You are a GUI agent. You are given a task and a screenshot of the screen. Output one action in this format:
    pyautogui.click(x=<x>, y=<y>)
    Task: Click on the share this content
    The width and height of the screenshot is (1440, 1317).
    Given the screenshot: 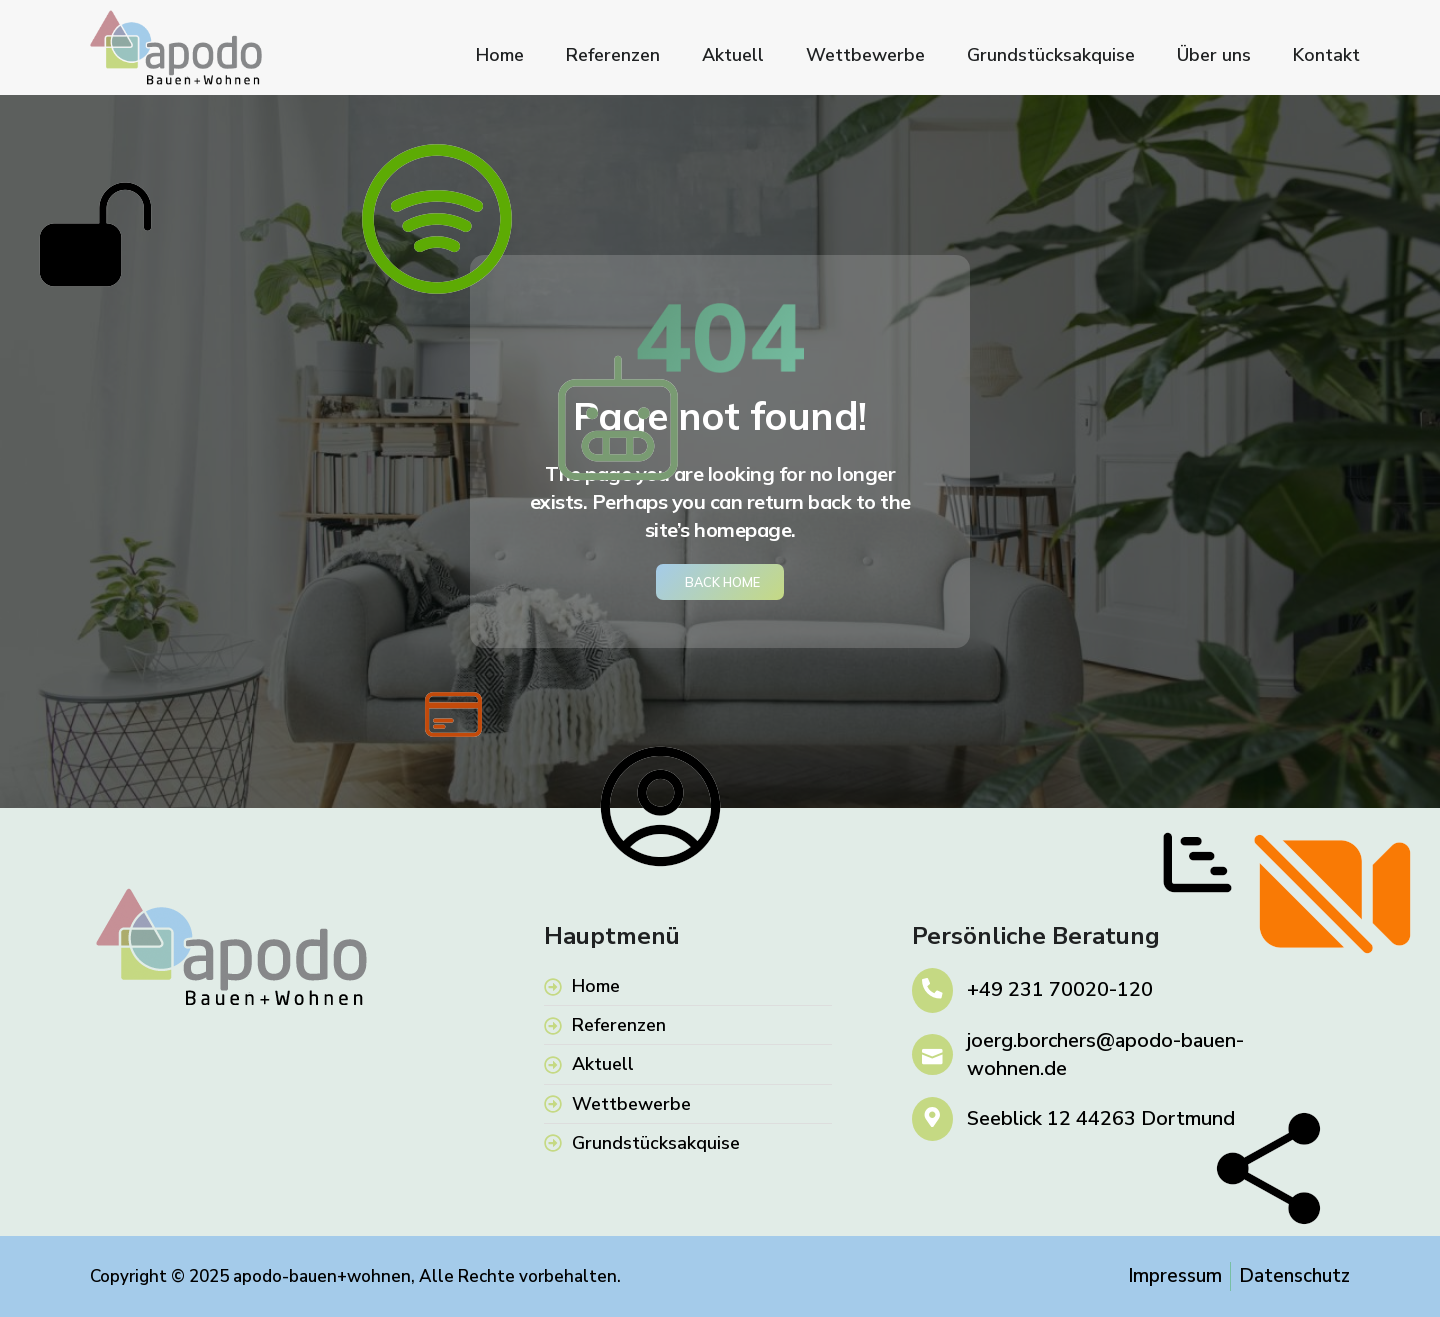 What is the action you would take?
    pyautogui.click(x=1268, y=1168)
    